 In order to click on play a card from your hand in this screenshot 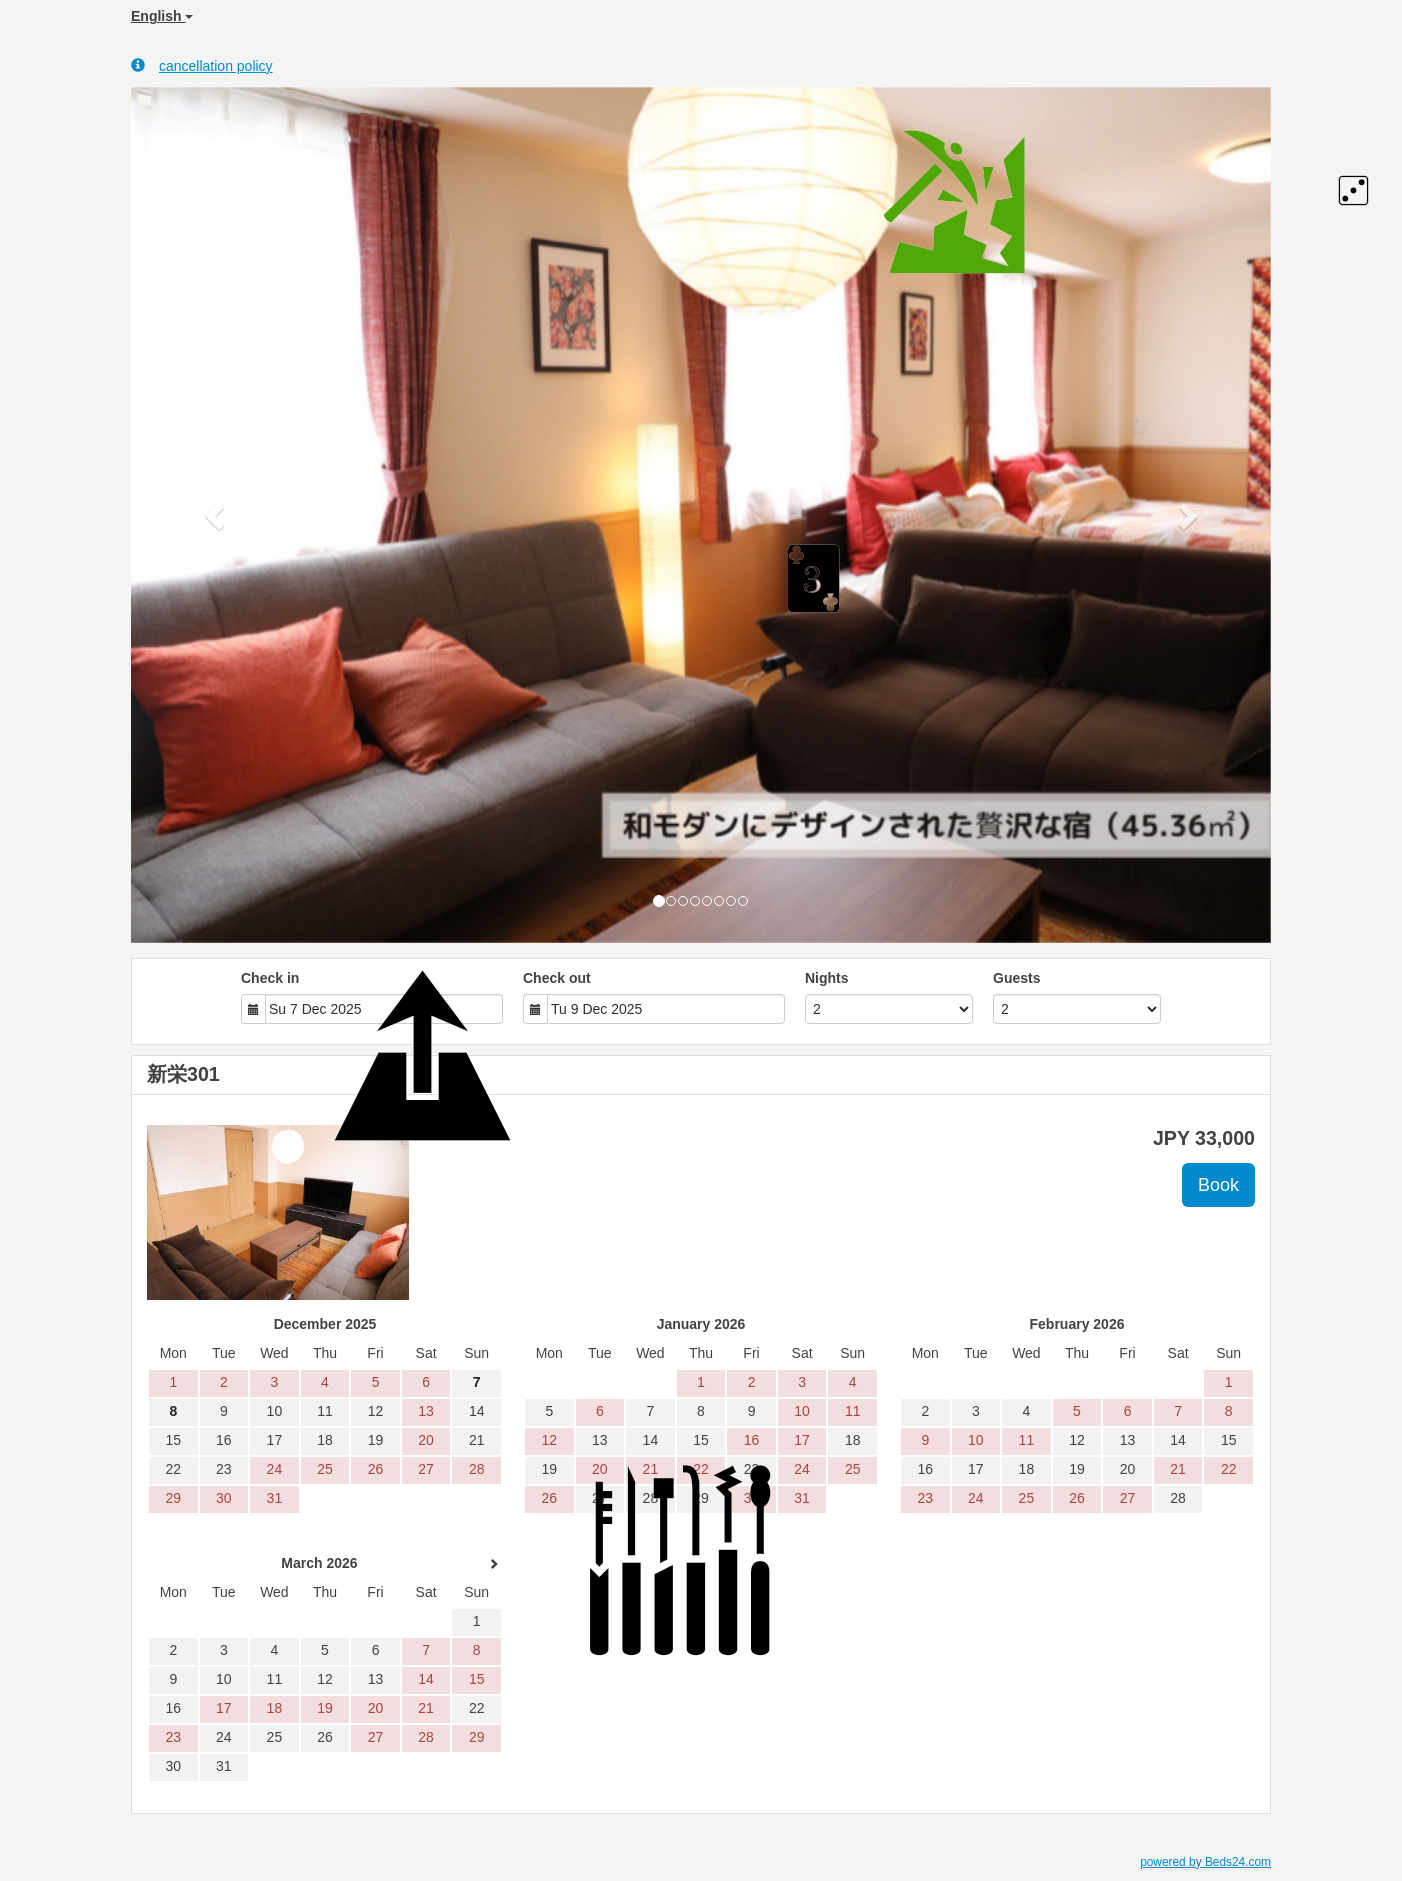, I will do `click(422, 1052)`.